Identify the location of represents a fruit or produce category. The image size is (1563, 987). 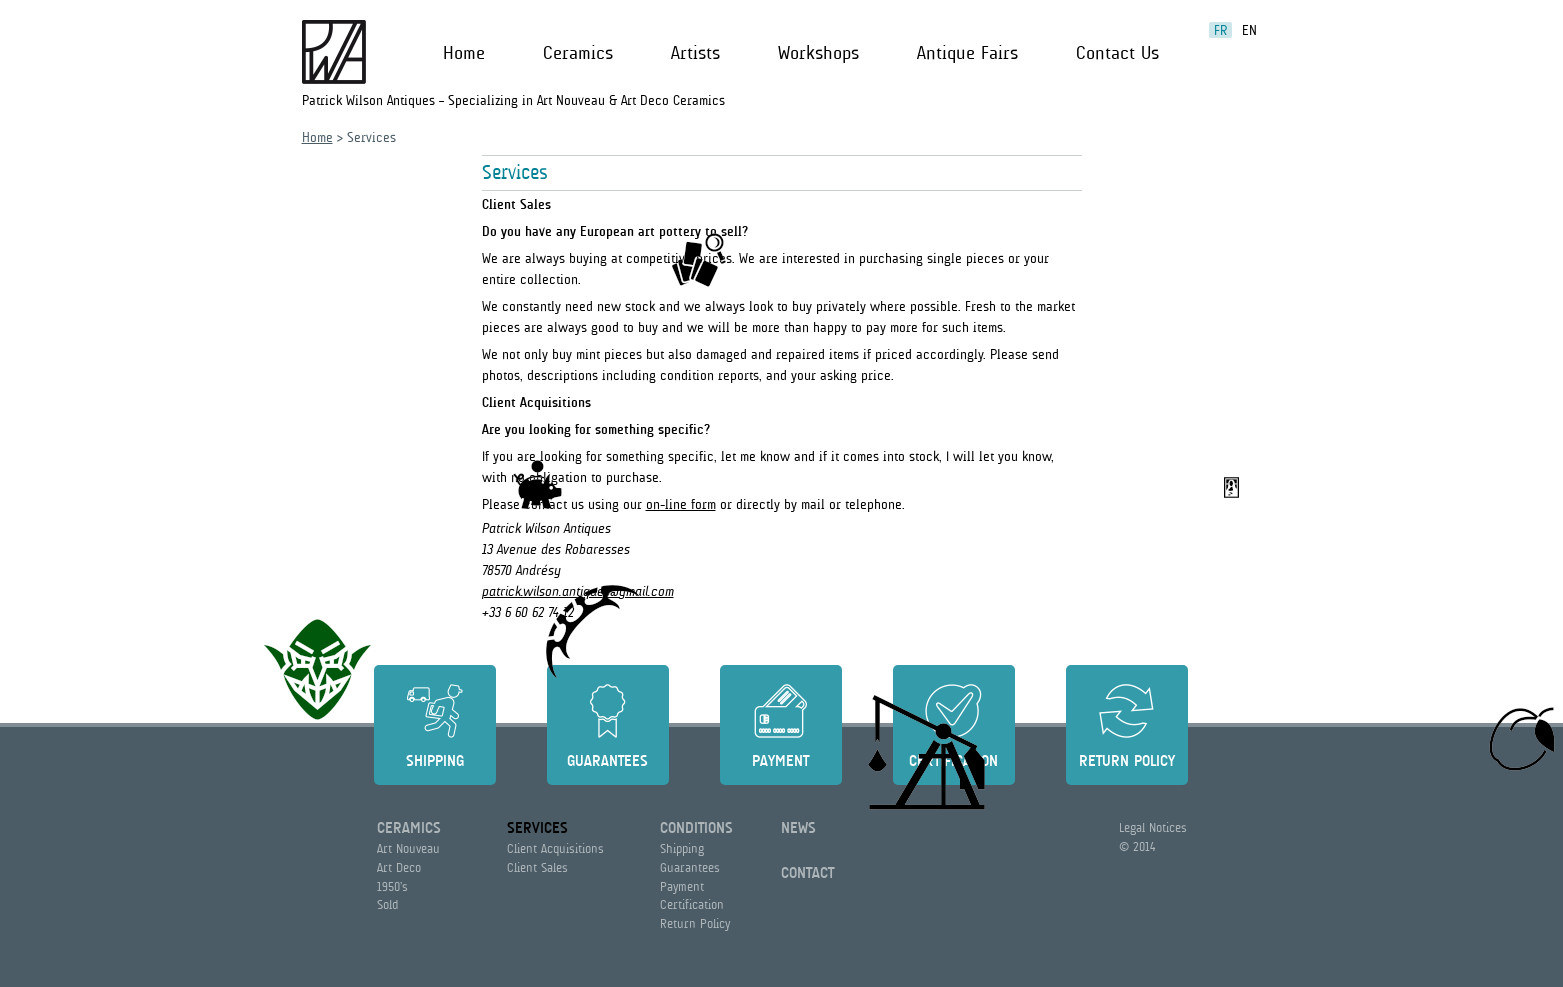
(1522, 739).